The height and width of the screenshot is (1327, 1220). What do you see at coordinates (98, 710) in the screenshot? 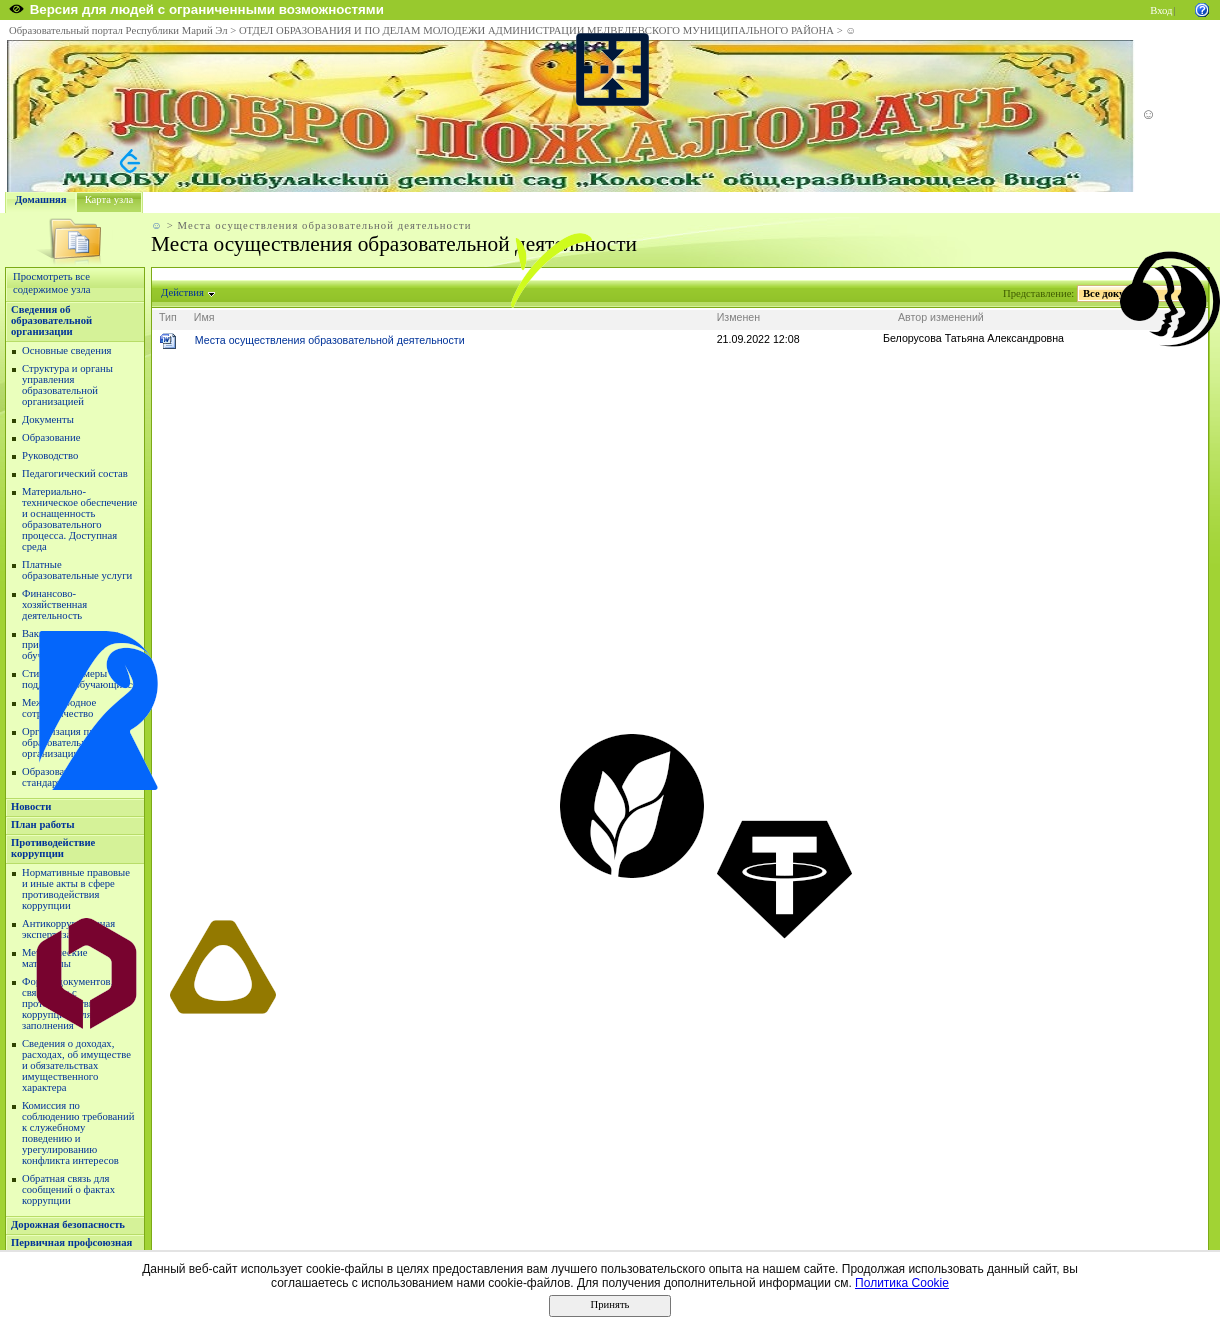
I see `Rollup.js logo` at bounding box center [98, 710].